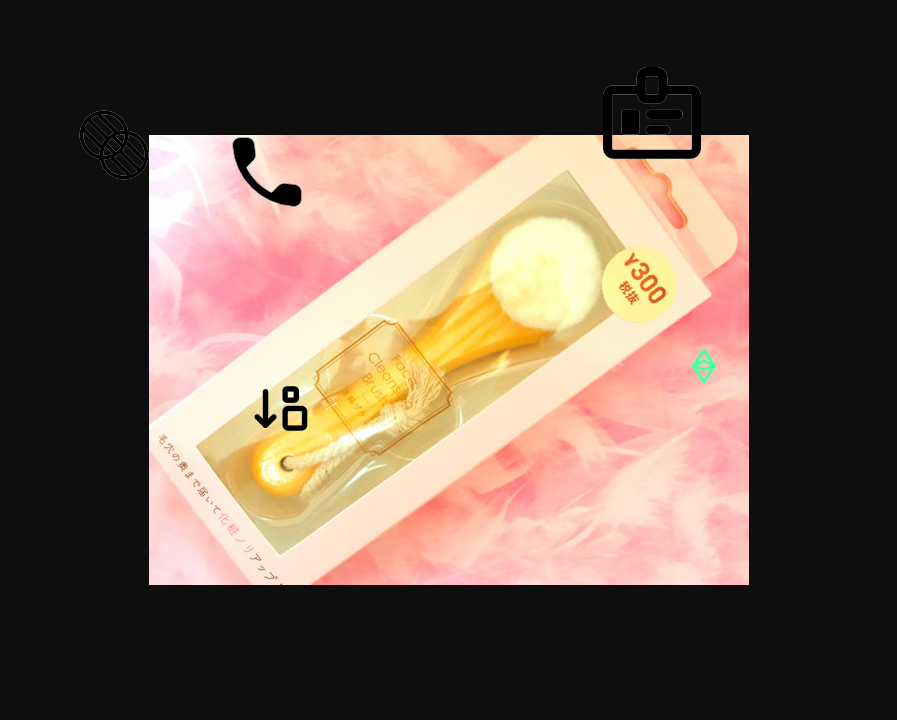  I want to click on merge or combine selected elements, so click(114, 145).